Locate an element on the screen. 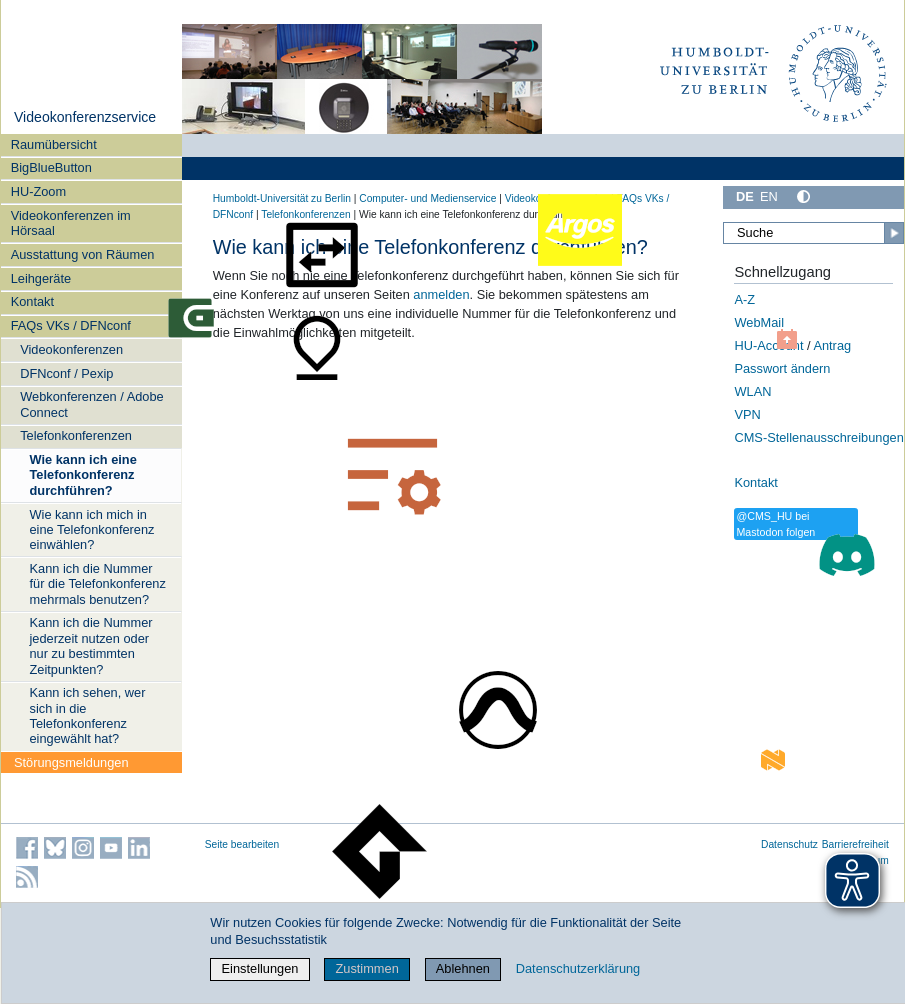 The height and width of the screenshot is (1004, 905). Argos retailer logo is located at coordinates (580, 230).